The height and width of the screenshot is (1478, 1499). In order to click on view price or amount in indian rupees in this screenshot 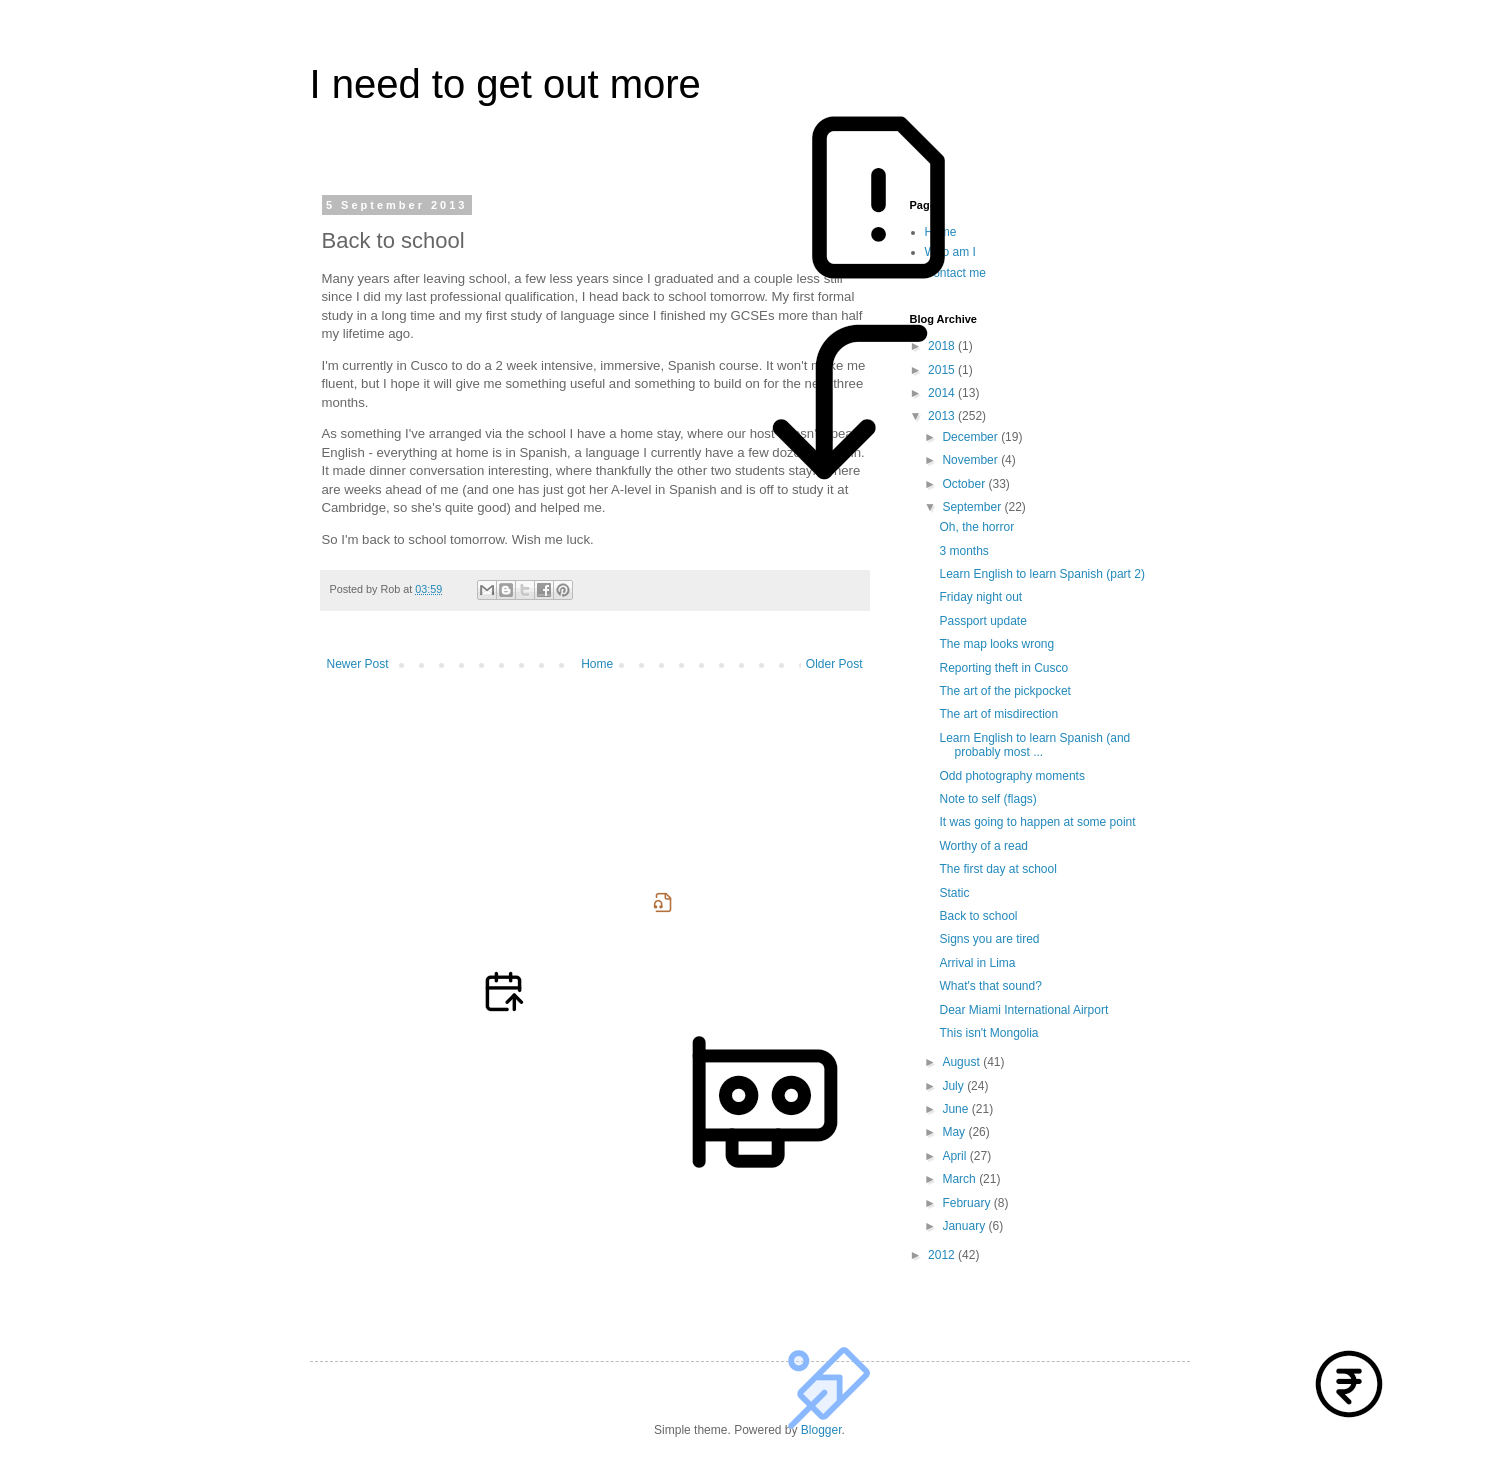, I will do `click(1349, 1384)`.